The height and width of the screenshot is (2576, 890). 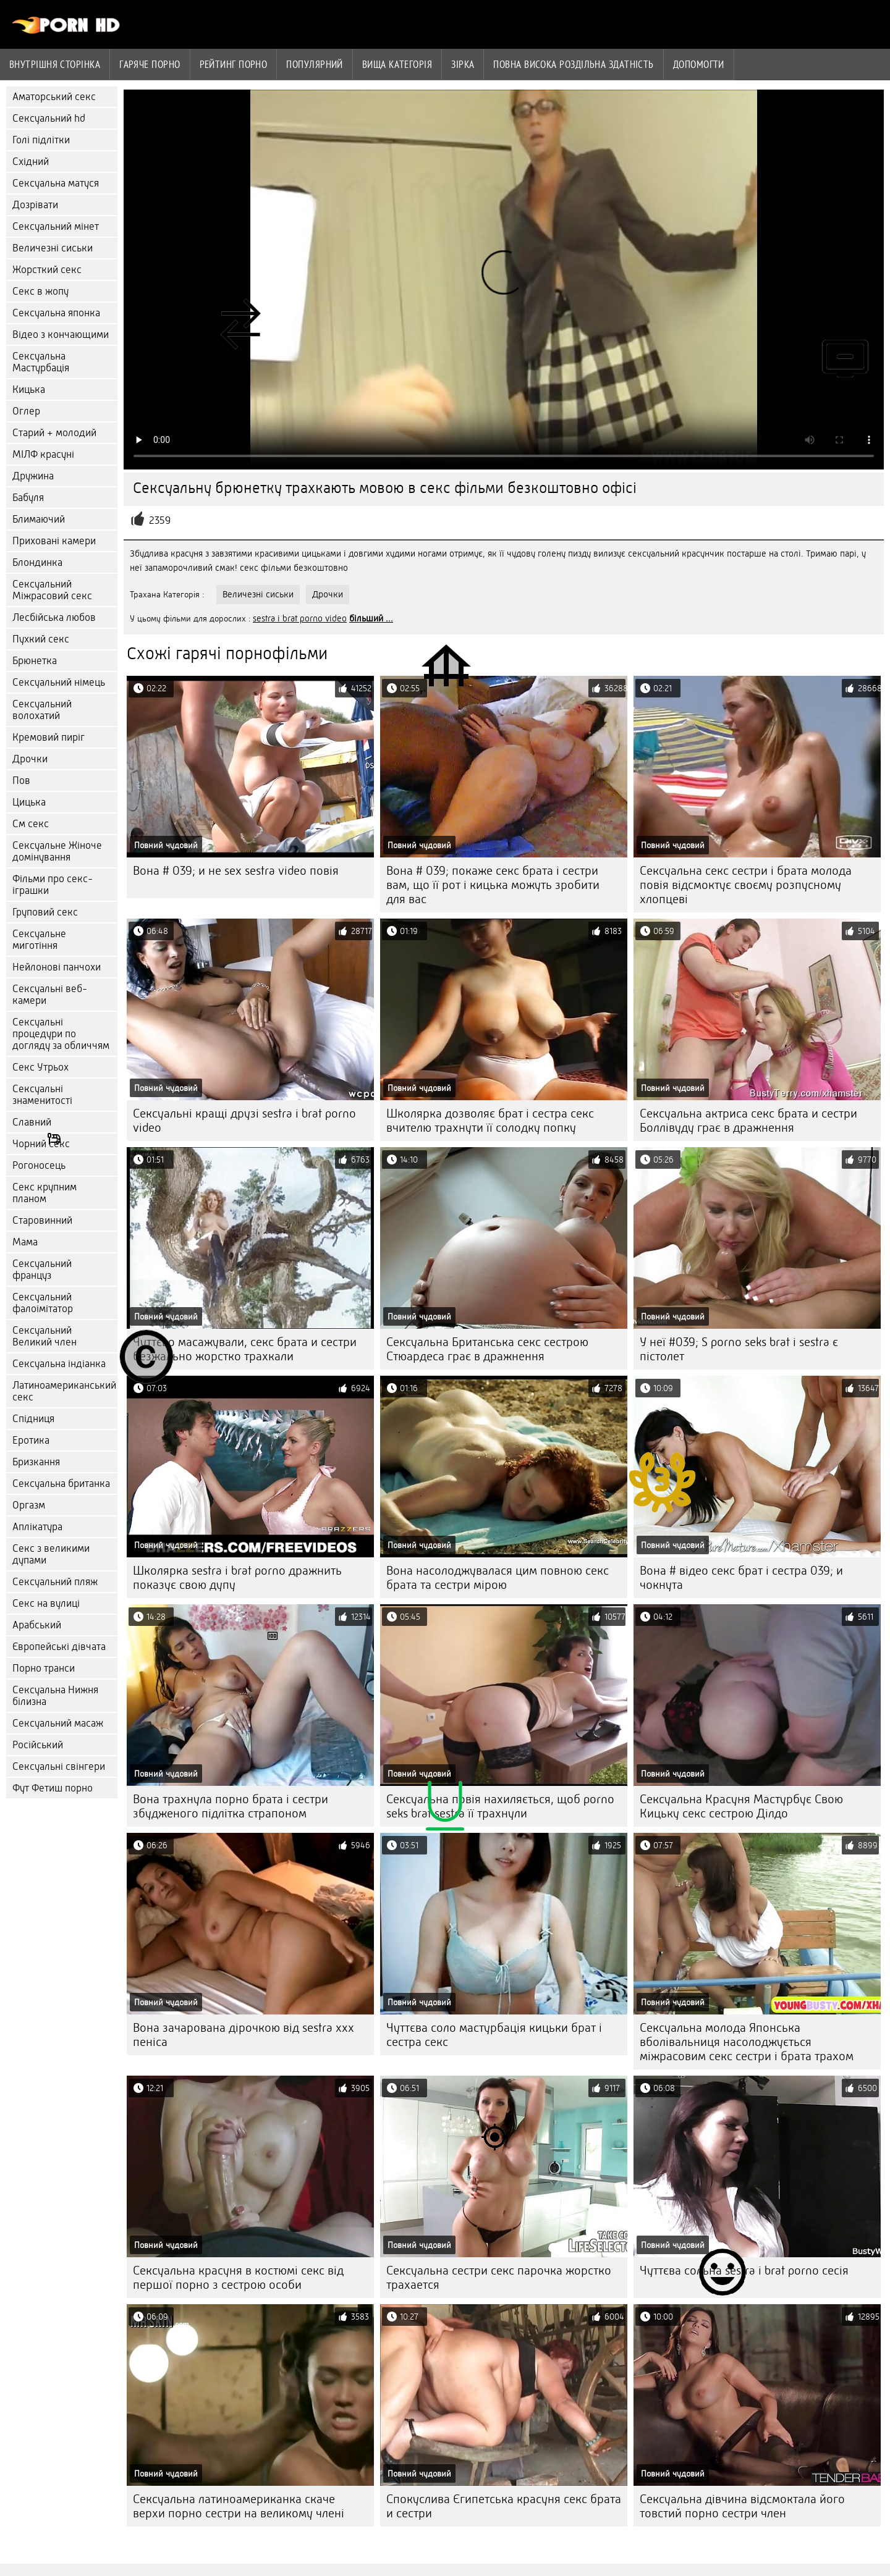 What do you see at coordinates (662, 1482) in the screenshot?
I see `third place ranking or award` at bounding box center [662, 1482].